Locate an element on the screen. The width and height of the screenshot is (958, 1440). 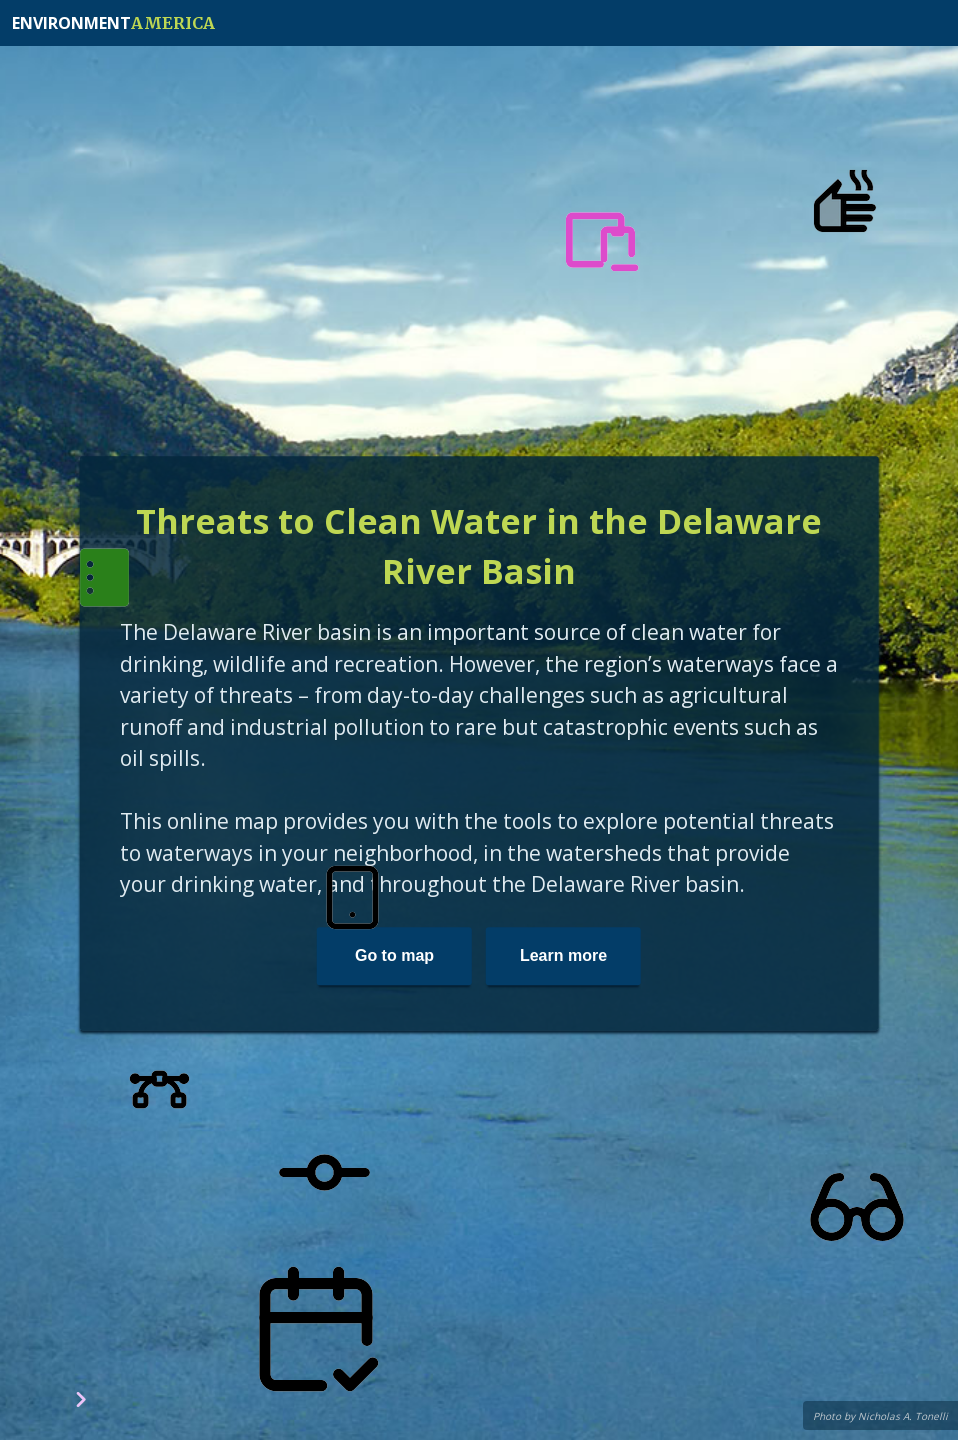
confirm or complete a scheduled event is located at coordinates (316, 1329).